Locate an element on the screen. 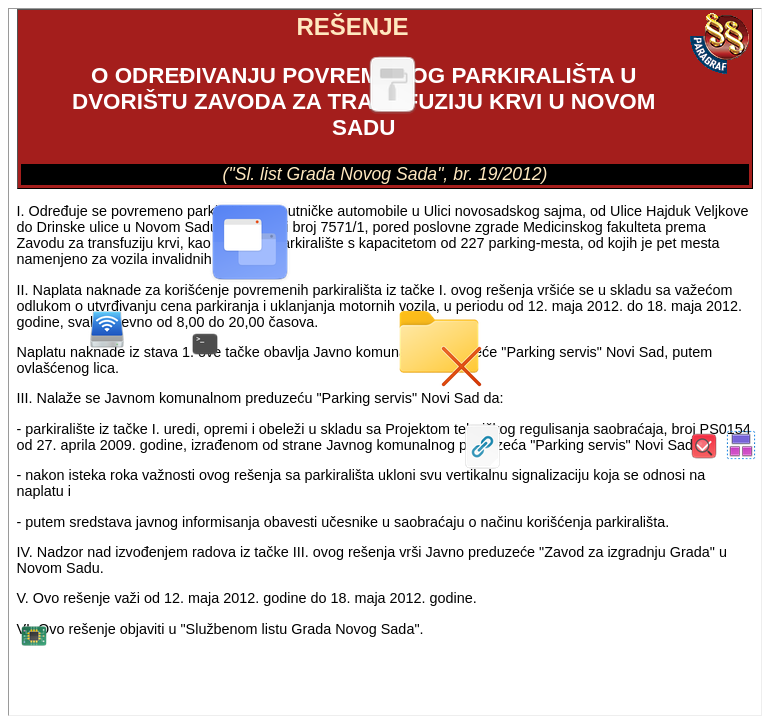 This screenshot has height=722, width=768. open the terminal application is located at coordinates (205, 344).